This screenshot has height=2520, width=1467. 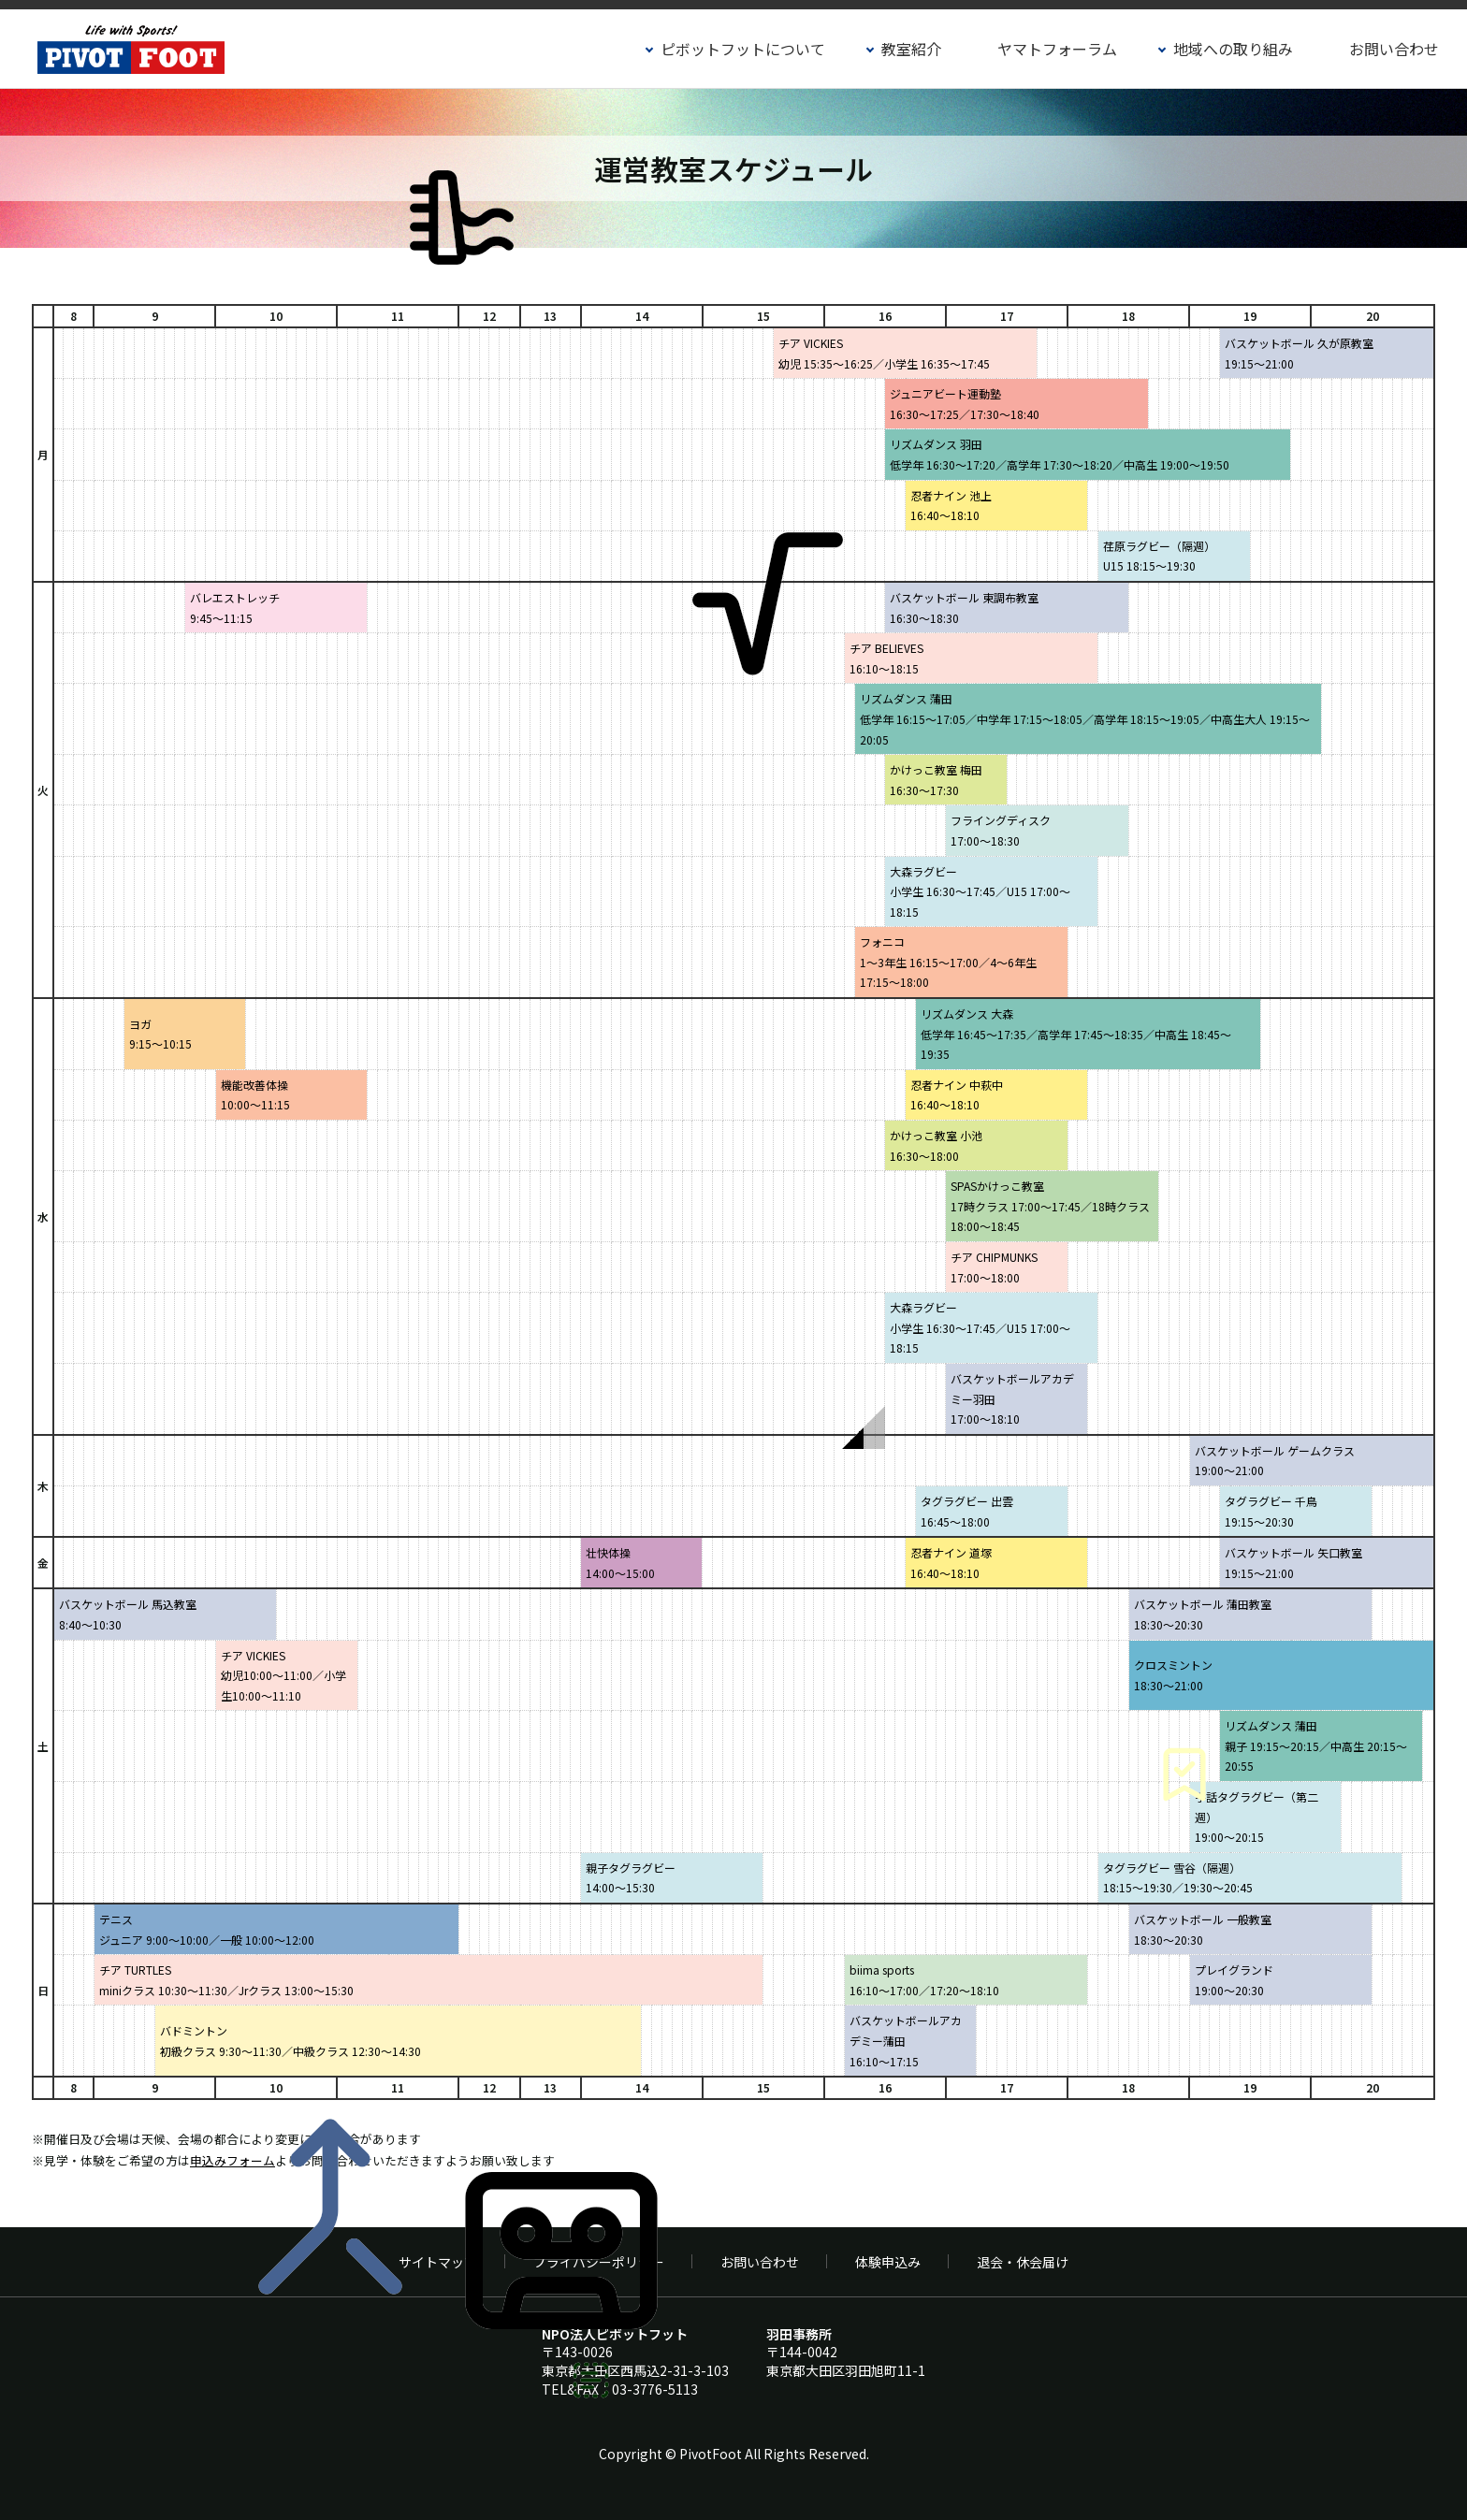 What do you see at coordinates (767, 600) in the screenshot?
I see `square root mathematical operation` at bounding box center [767, 600].